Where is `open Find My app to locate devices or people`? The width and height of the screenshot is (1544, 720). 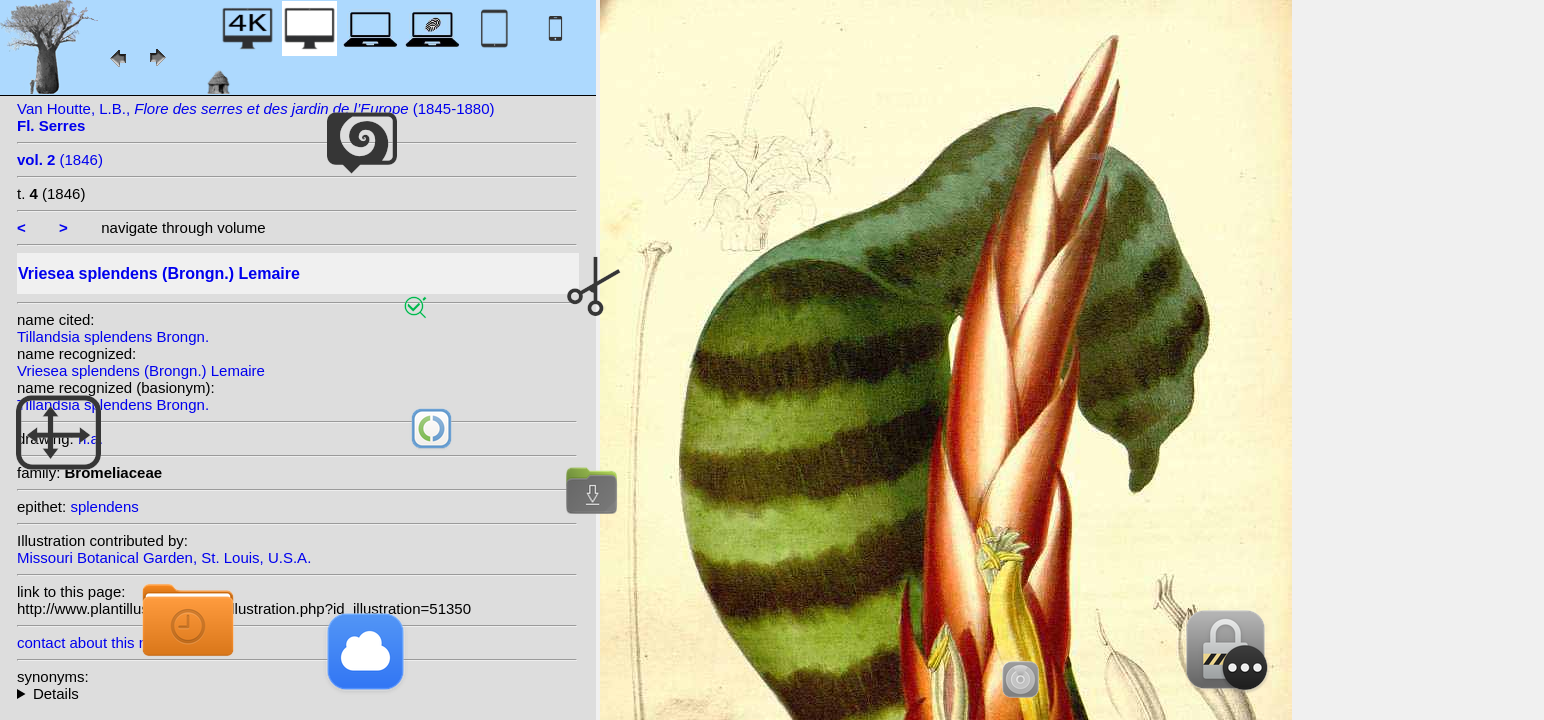 open Find My app to locate devices or people is located at coordinates (1020, 679).